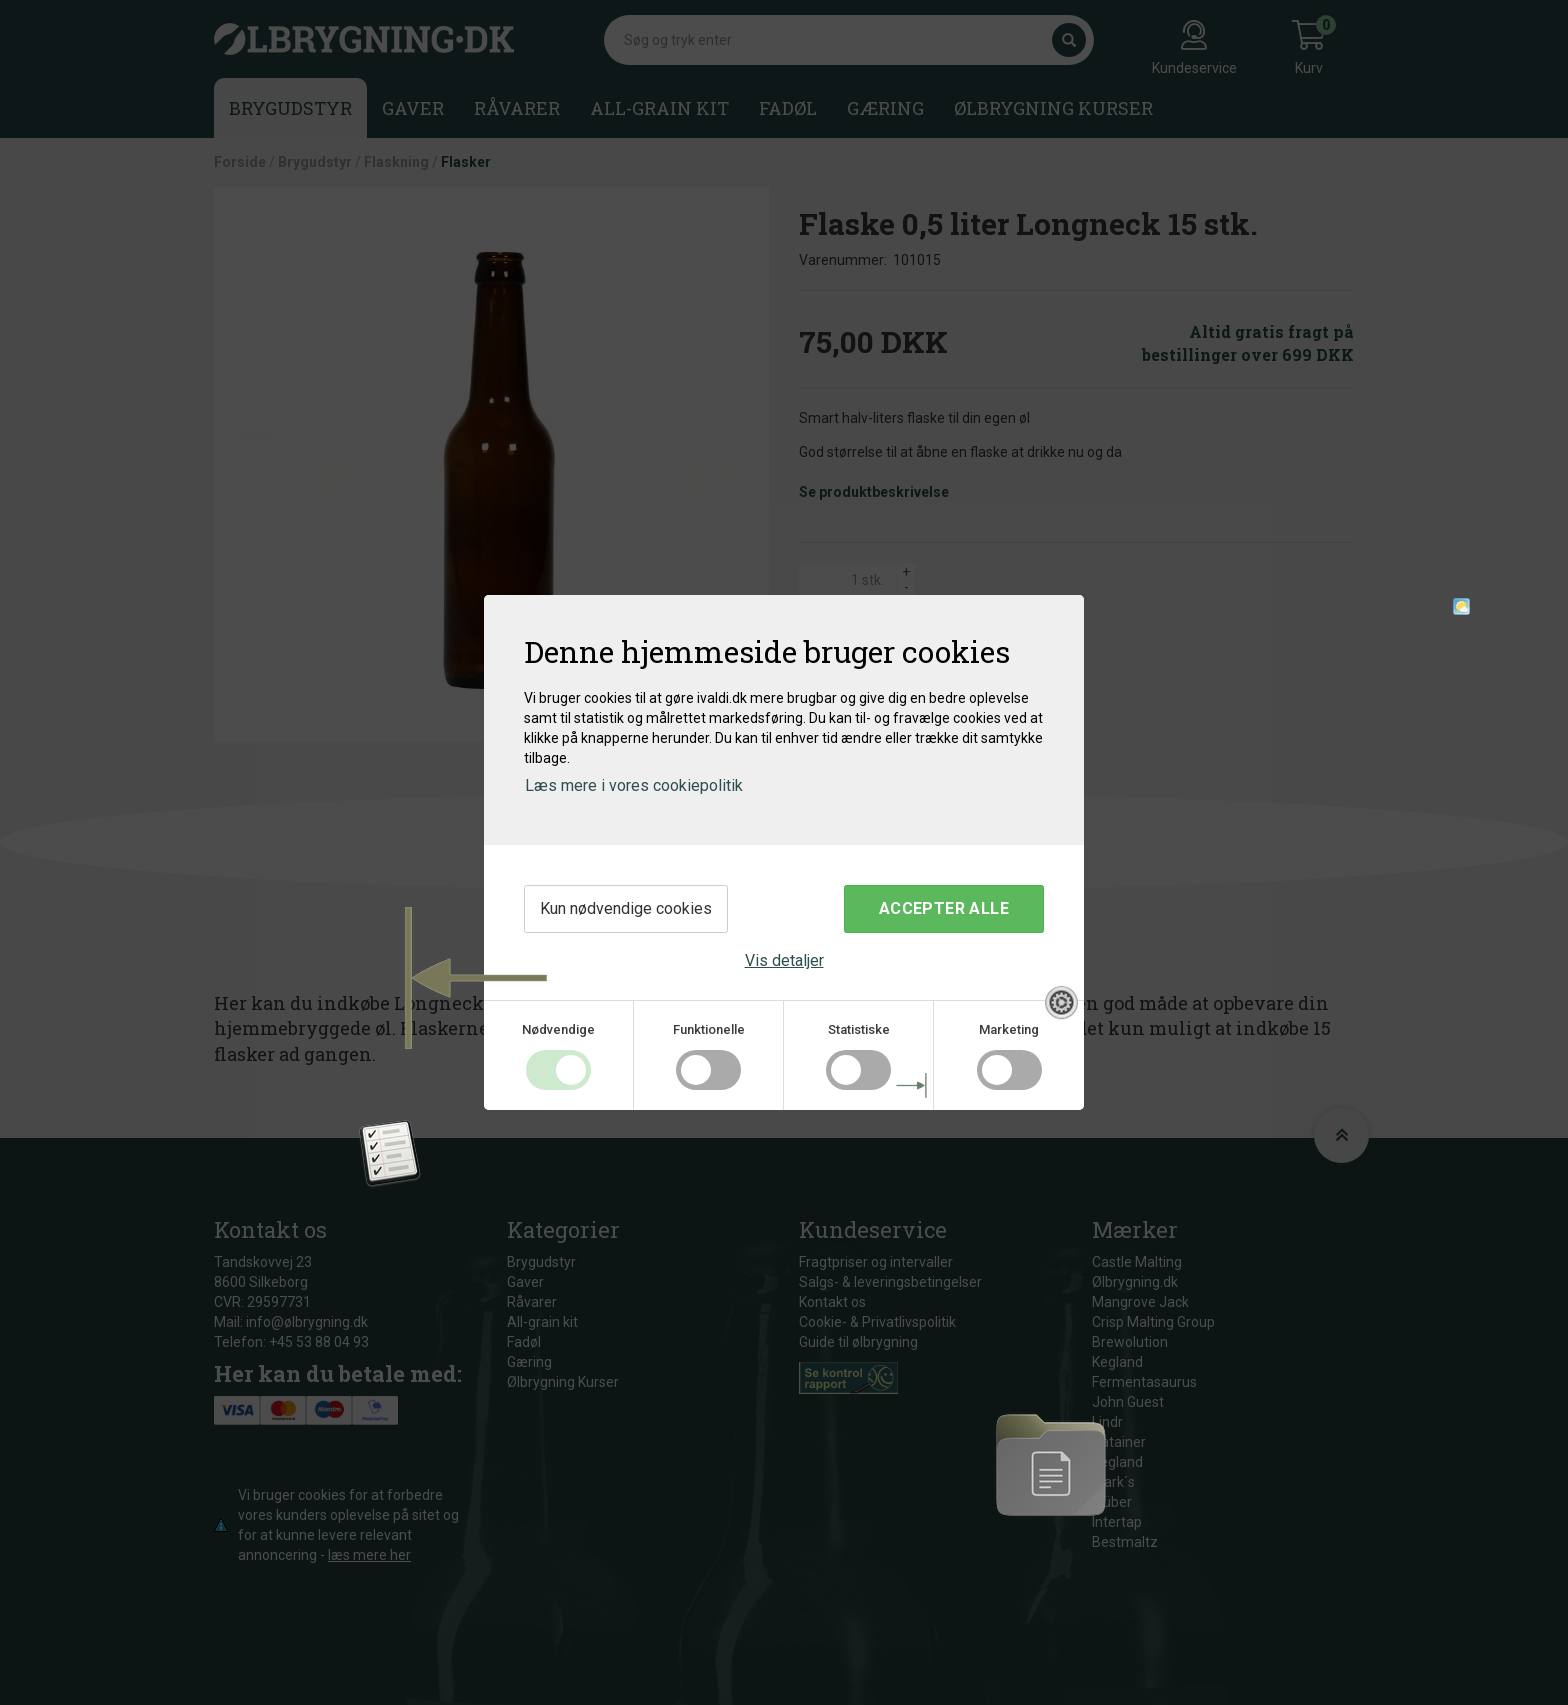 This screenshot has height=1705, width=1568. I want to click on open the weather app, so click(1461, 606).